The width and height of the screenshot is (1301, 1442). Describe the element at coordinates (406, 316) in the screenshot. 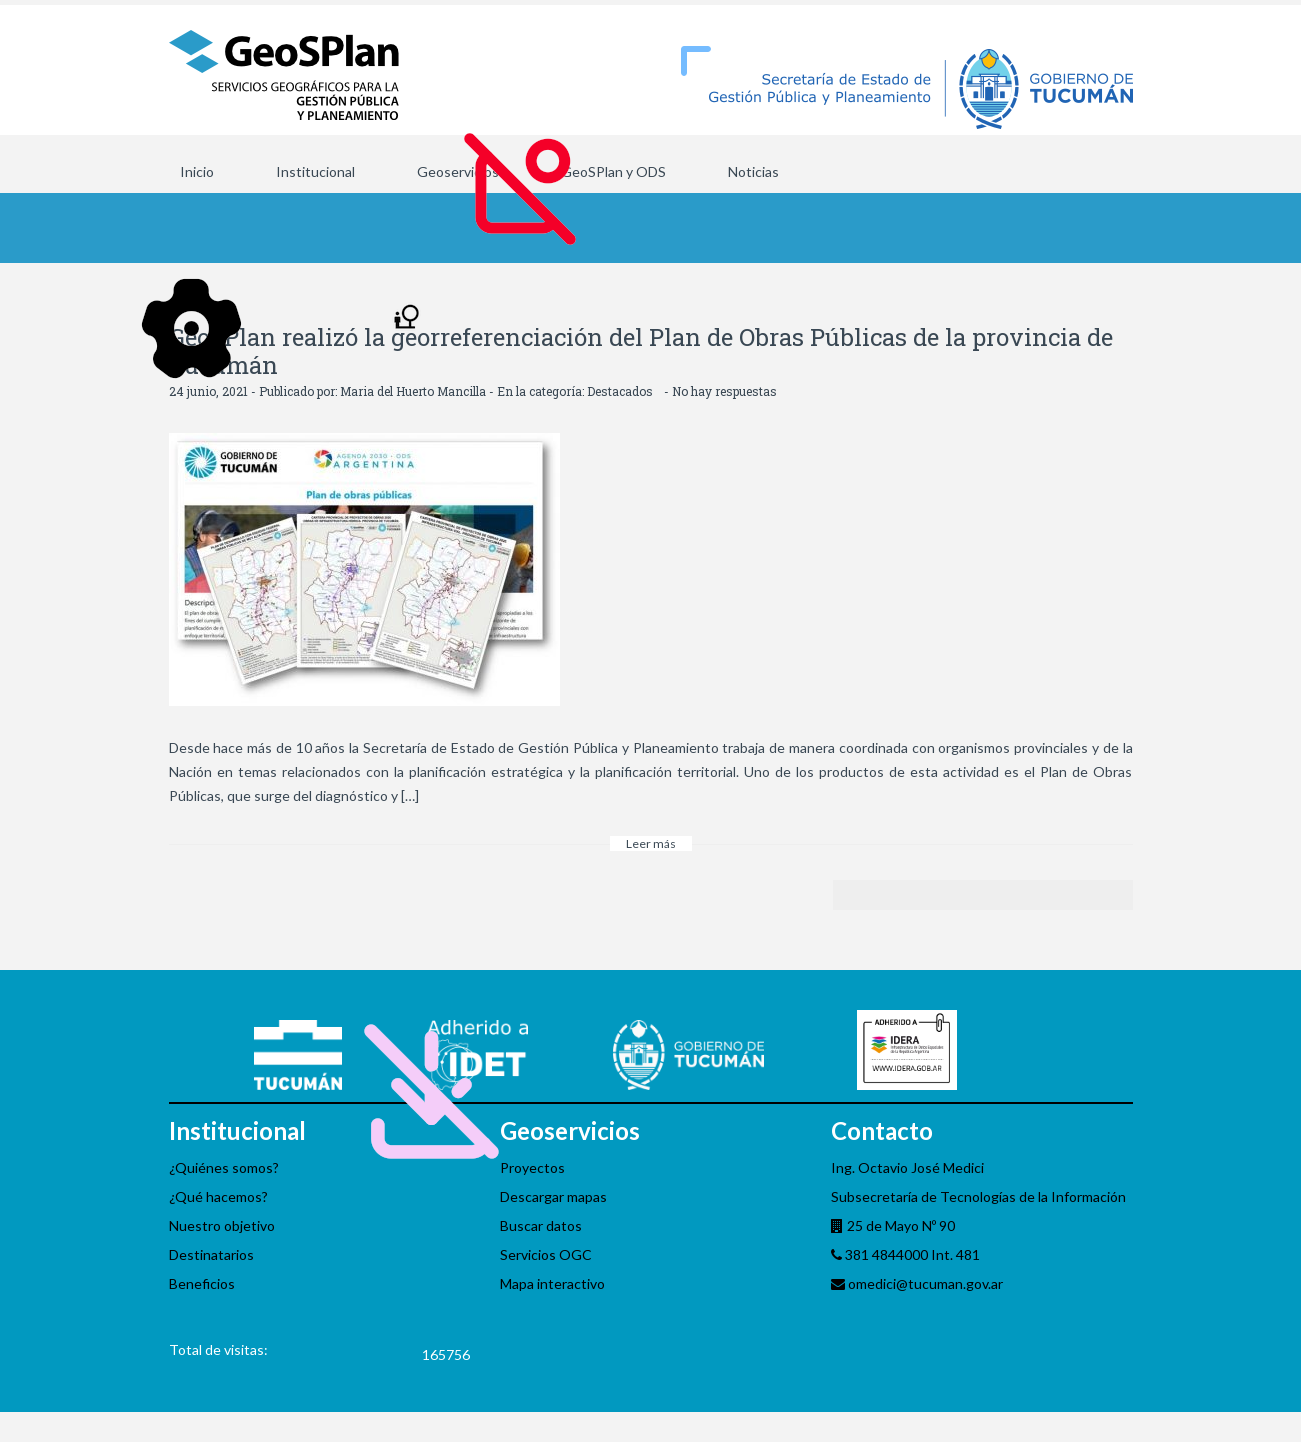

I see `explore nature or outdoor activities` at that location.